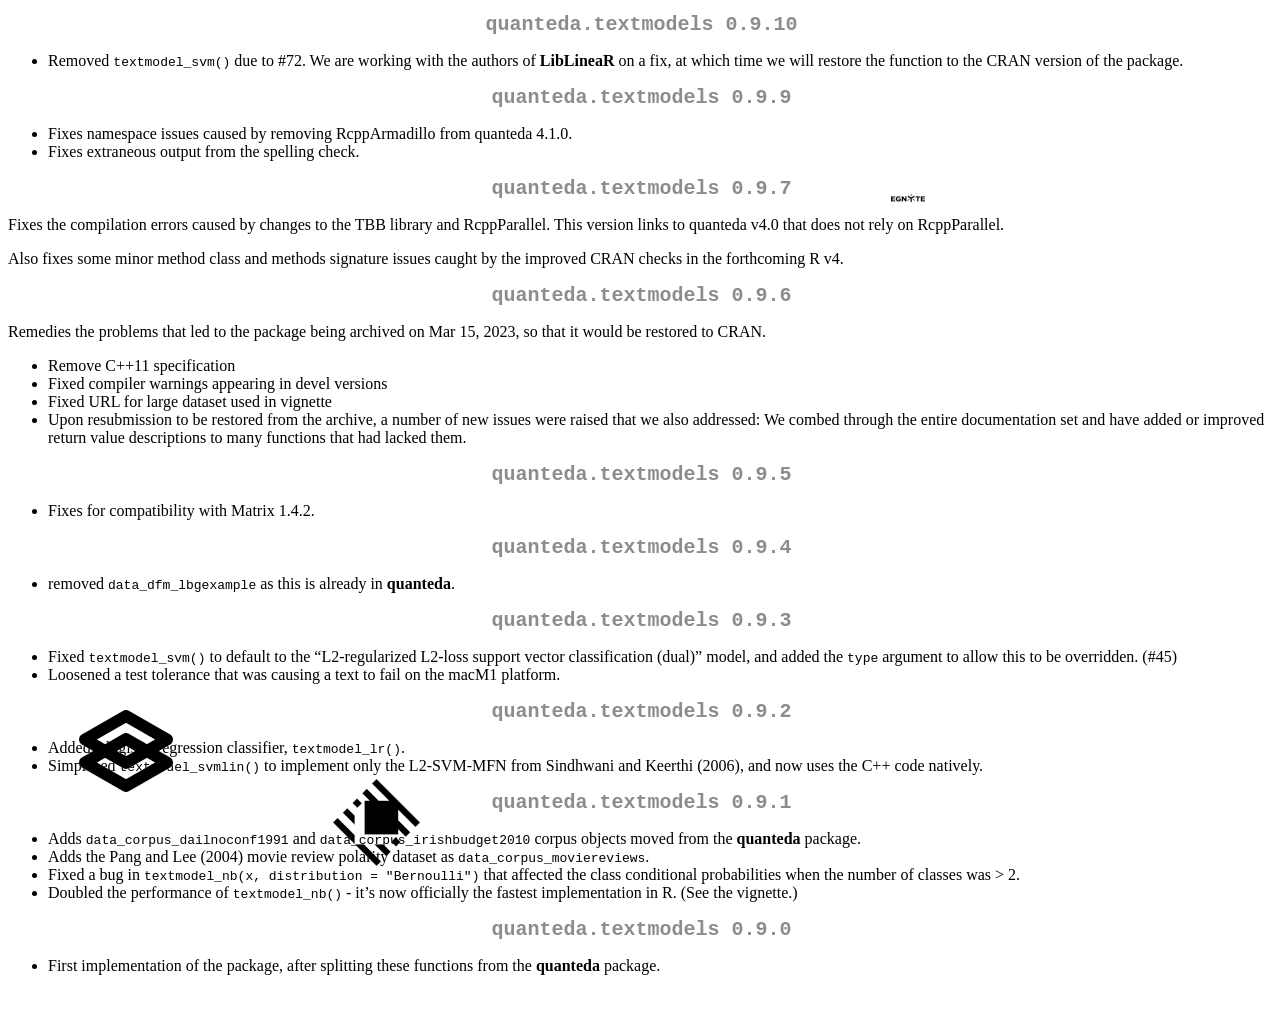  I want to click on open raycast app, so click(376, 822).